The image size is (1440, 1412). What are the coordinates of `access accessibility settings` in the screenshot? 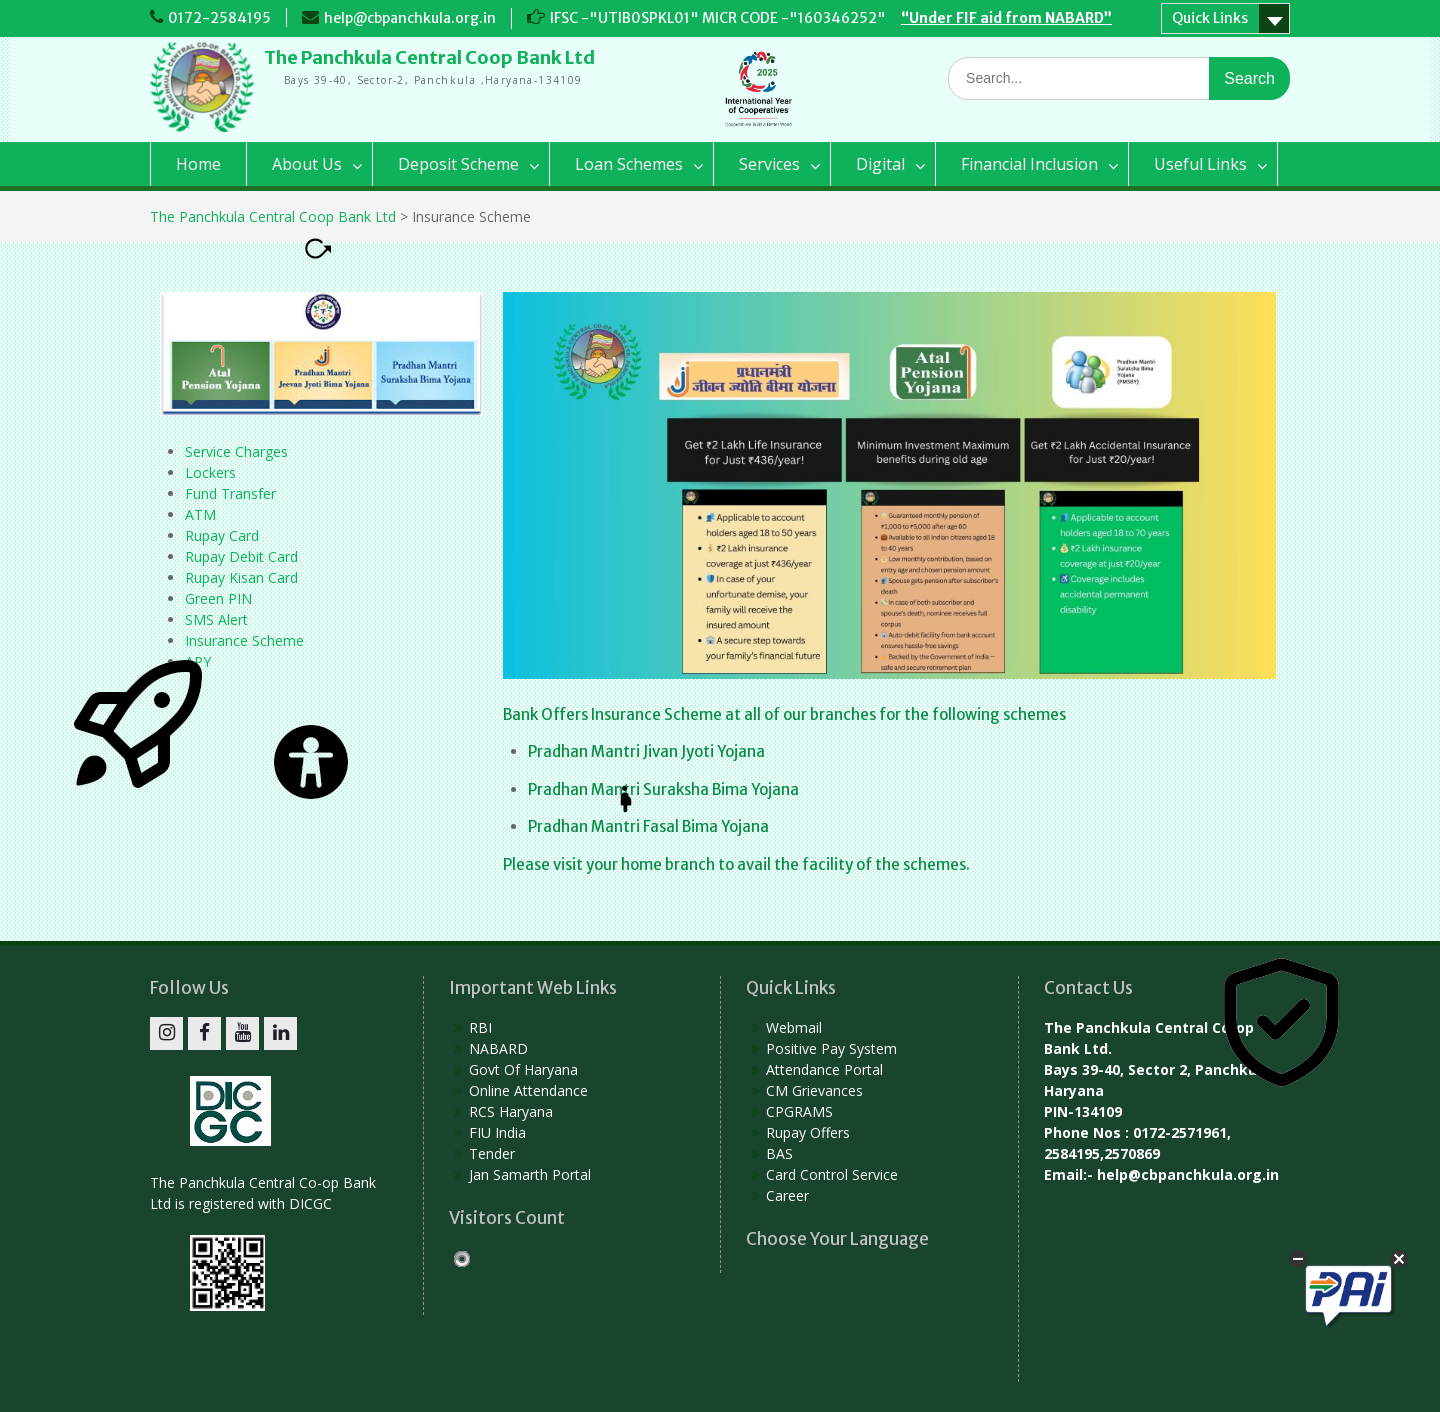 It's located at (311, 762).